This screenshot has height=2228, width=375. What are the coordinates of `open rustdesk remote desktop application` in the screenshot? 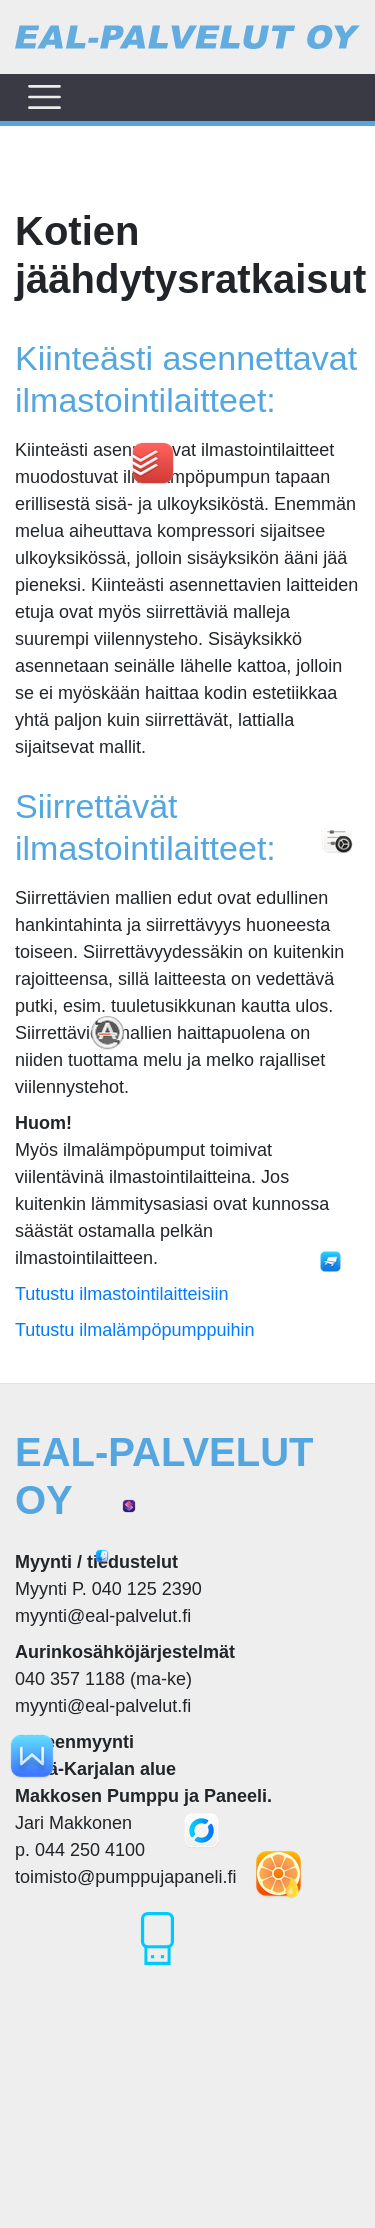 It's located at (201, 1830).